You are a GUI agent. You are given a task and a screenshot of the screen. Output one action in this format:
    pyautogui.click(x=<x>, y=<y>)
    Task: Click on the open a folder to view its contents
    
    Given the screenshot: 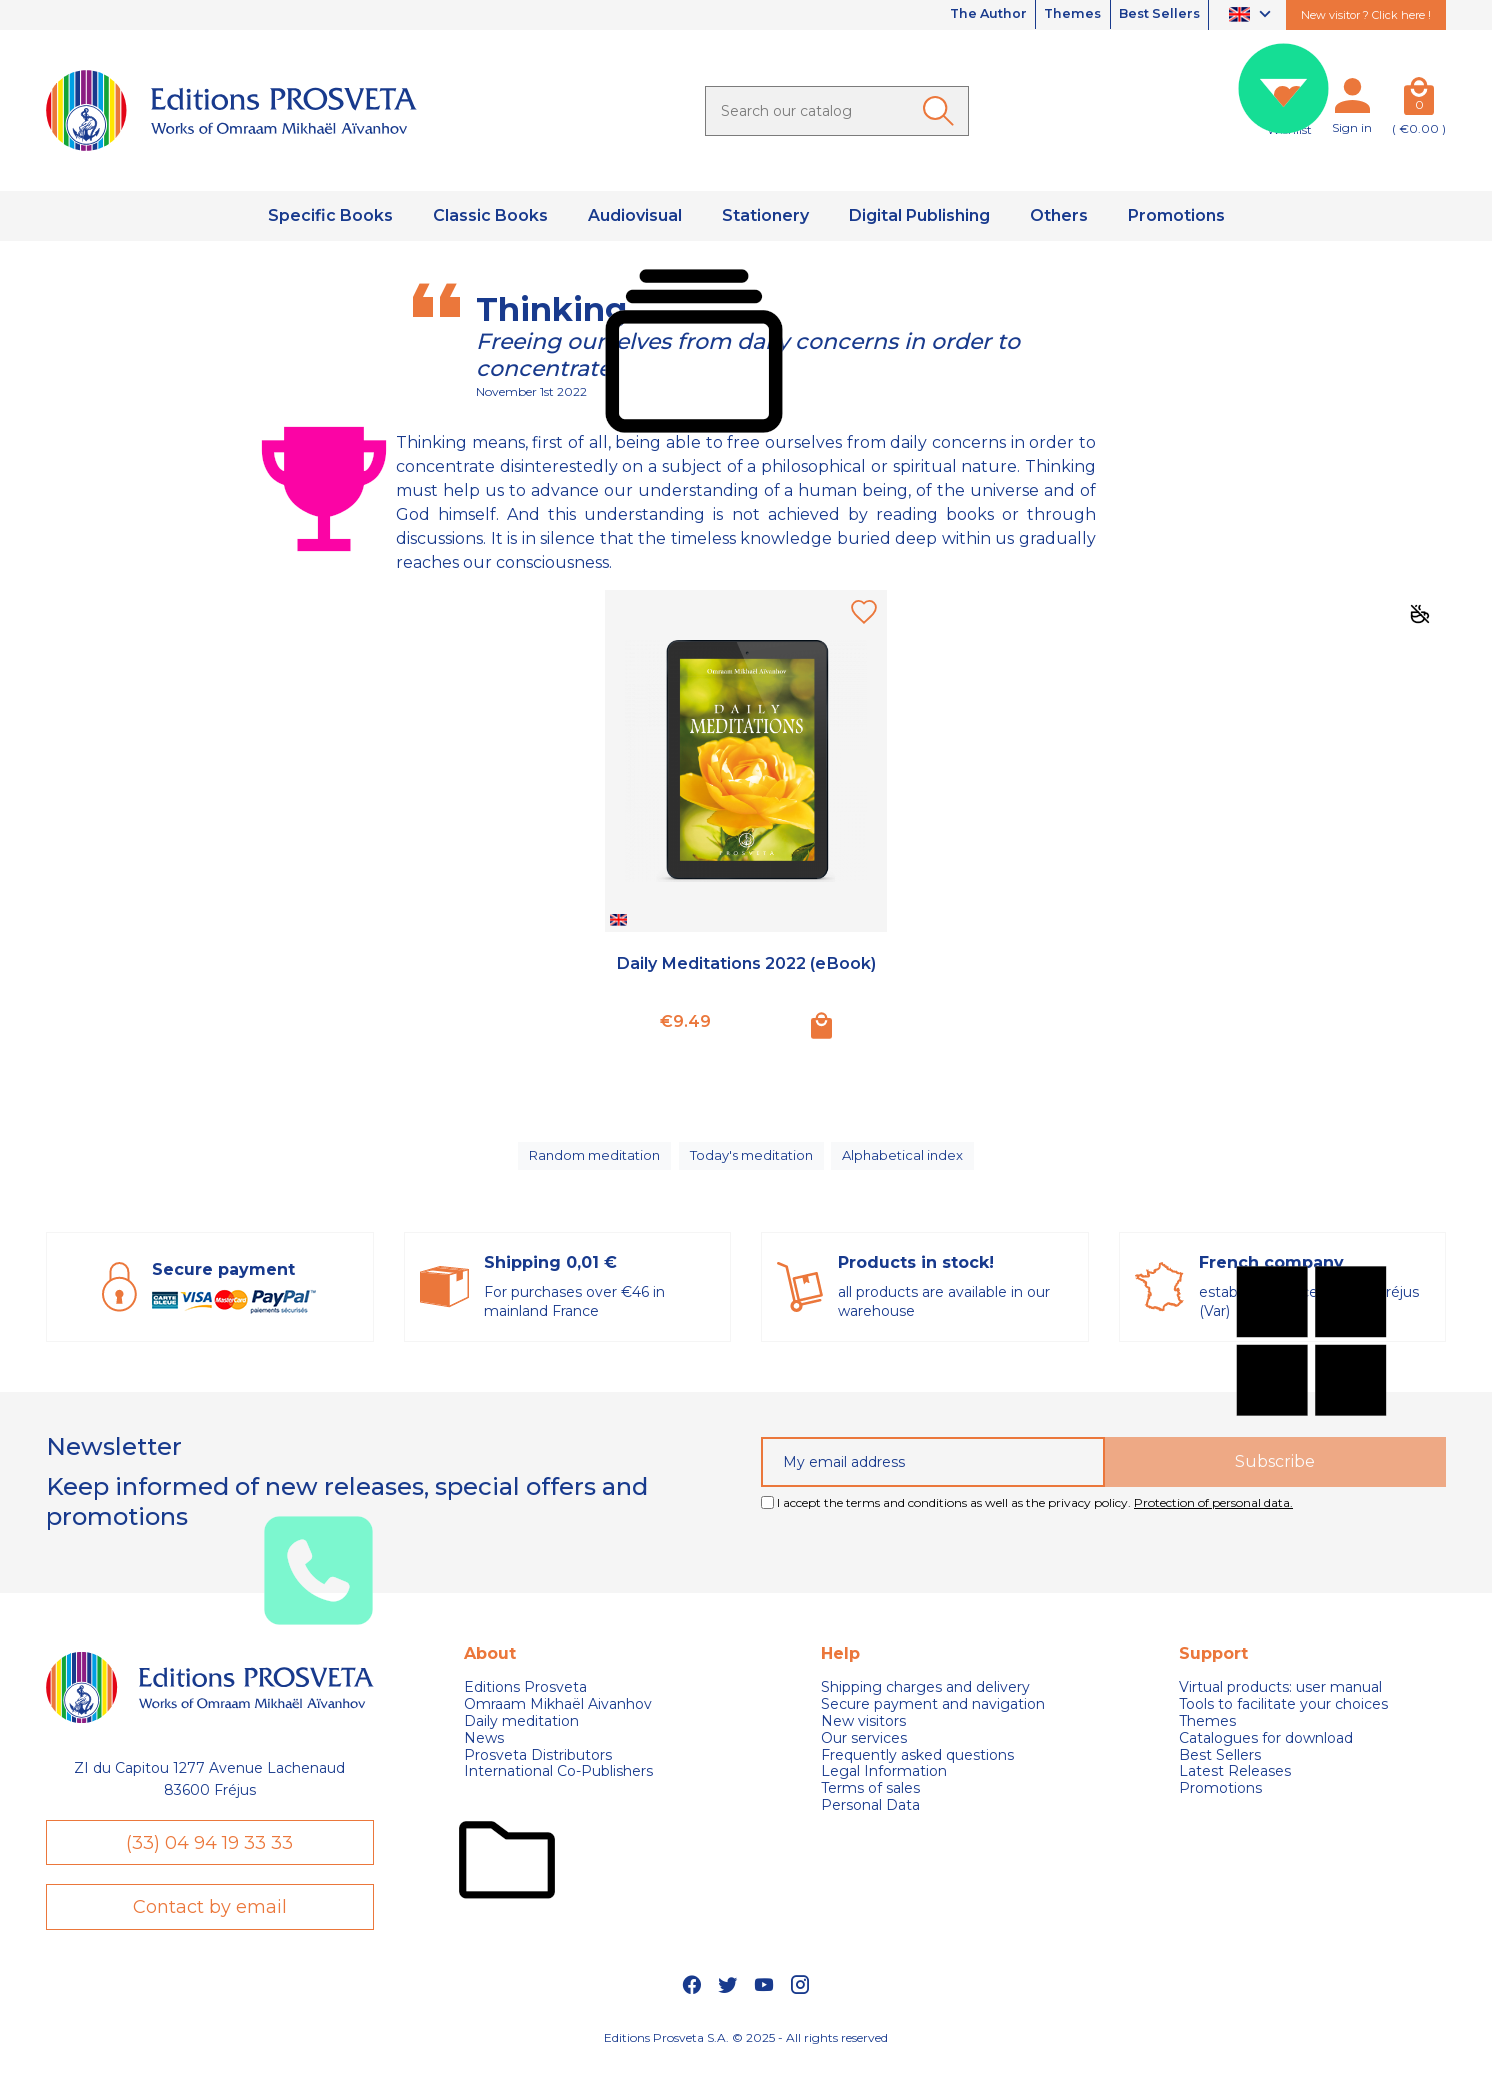 What is the action you would take?
    pyautogui.click(x=507, y=1858)
    